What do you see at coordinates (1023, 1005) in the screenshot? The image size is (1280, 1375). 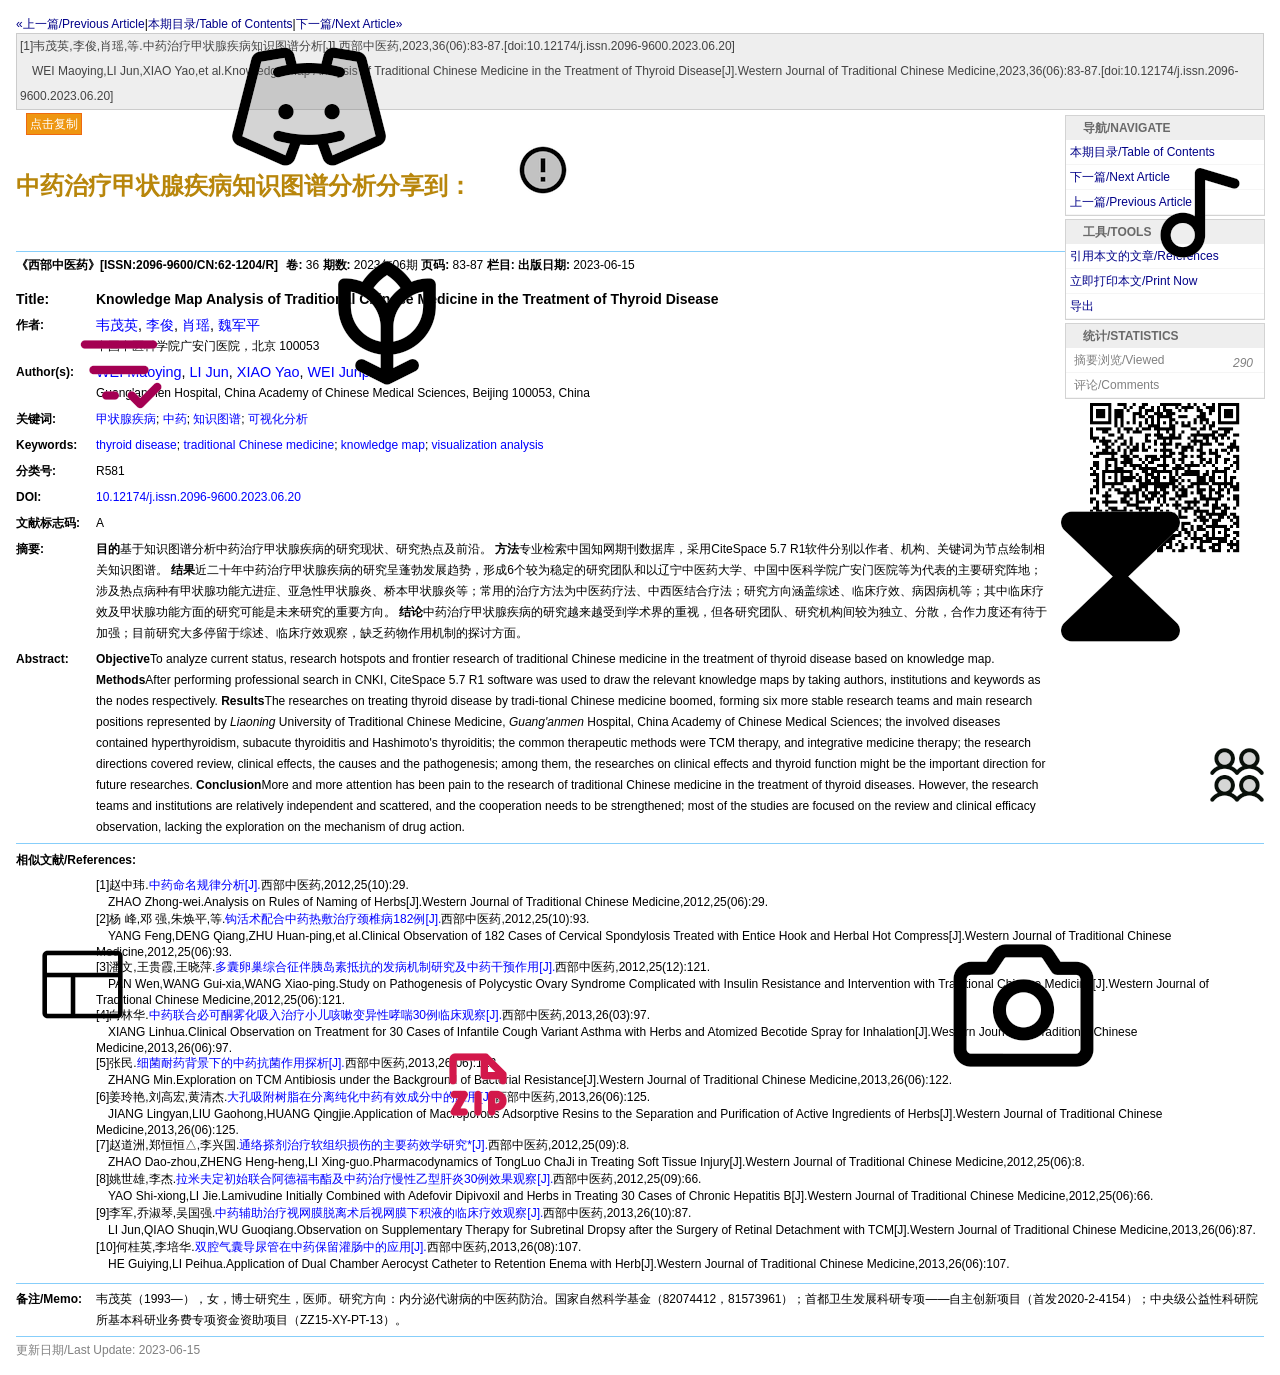 I see `take a photo` at bounding box center [1023, 1005].